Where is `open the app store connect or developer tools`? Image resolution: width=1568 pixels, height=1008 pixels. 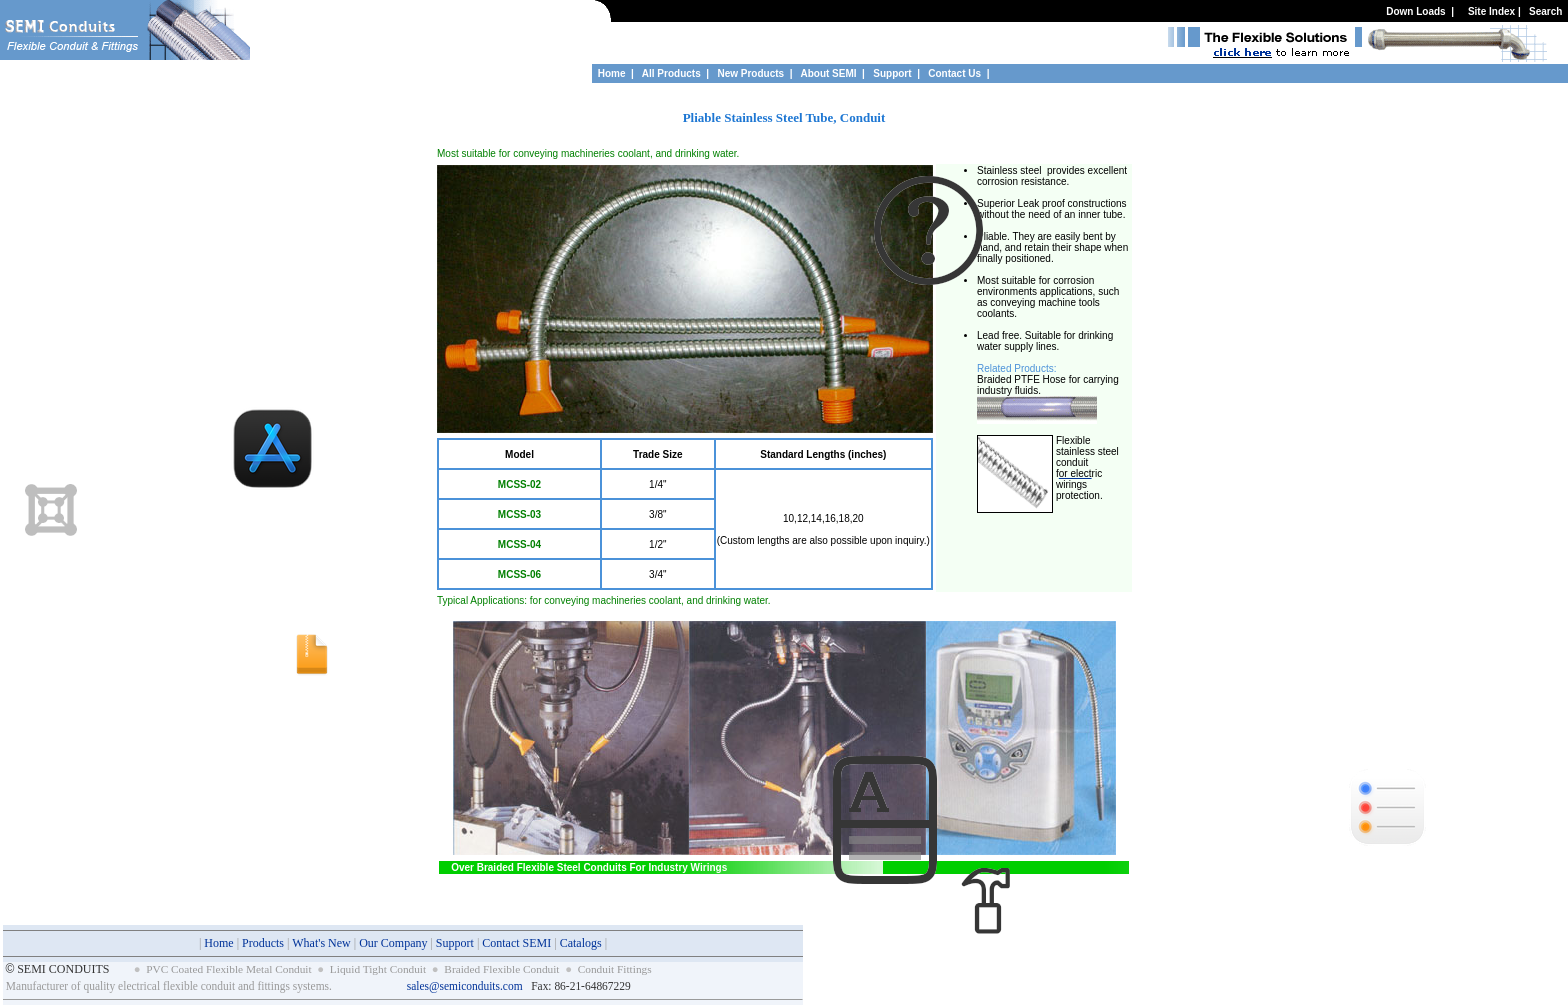 open the app store connect or developer tools is located at coordinates (272, 448).